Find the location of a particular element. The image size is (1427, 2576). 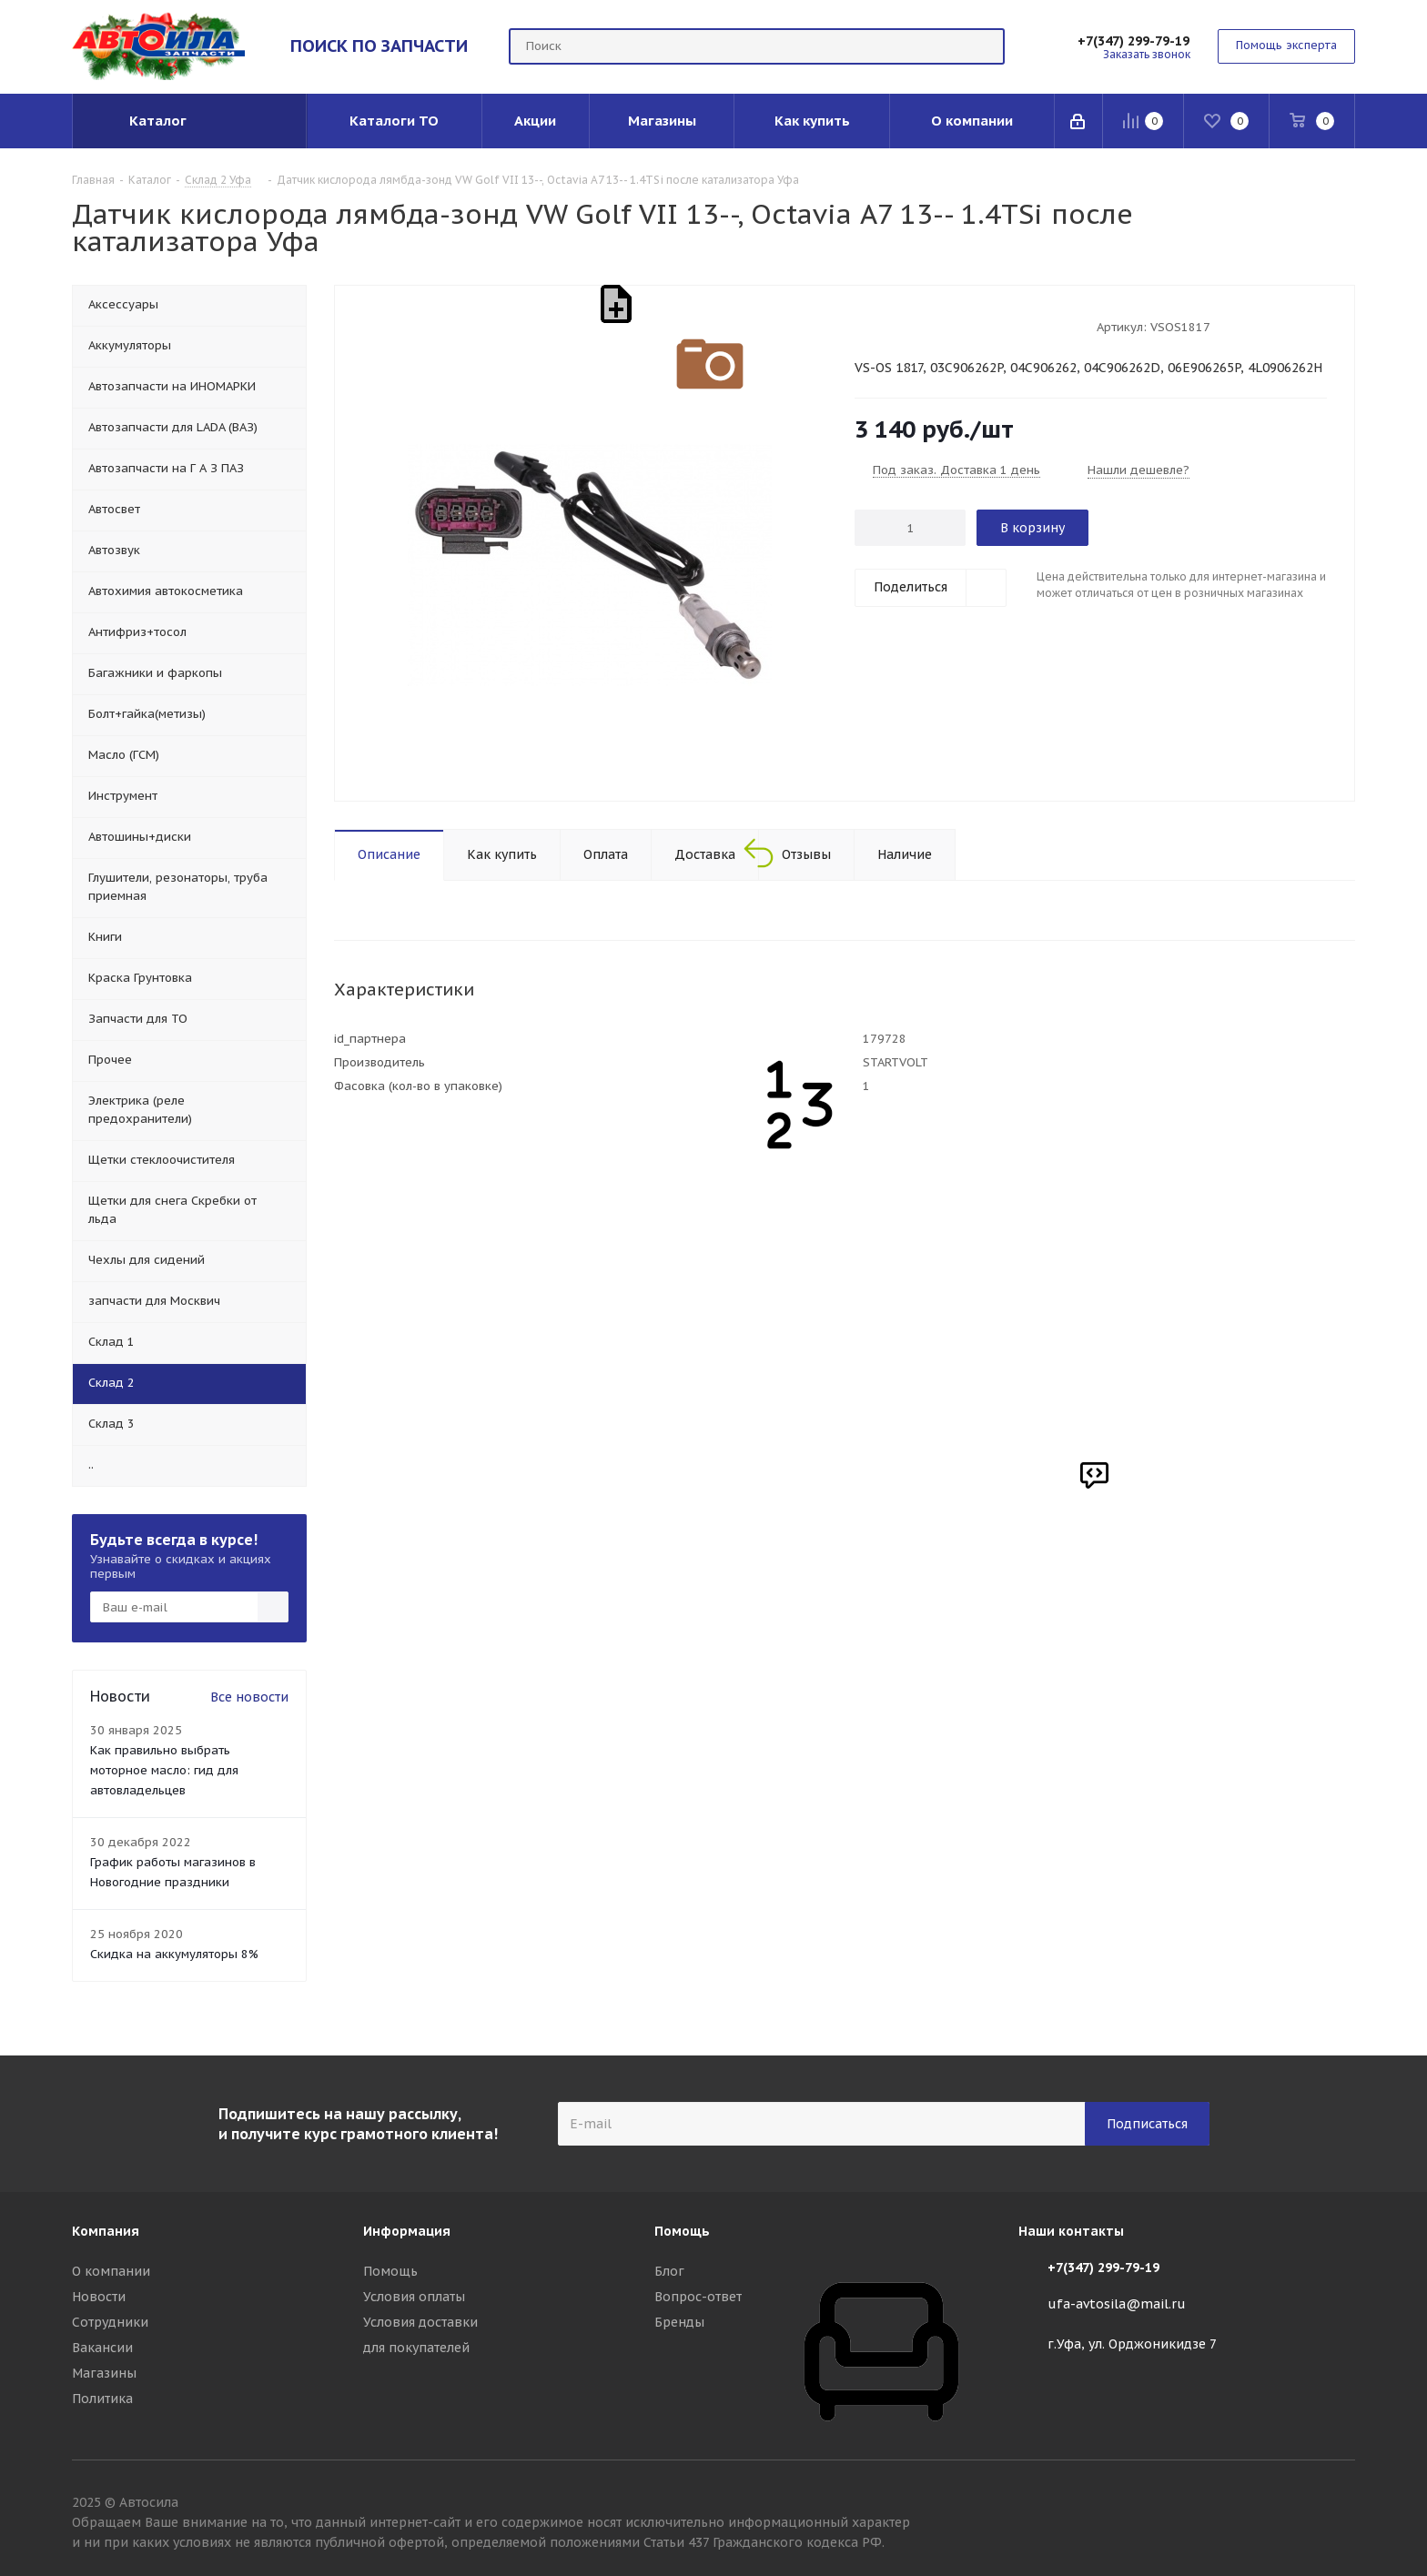

browse furniture or home decor items is located at coordinates (881, 2351).